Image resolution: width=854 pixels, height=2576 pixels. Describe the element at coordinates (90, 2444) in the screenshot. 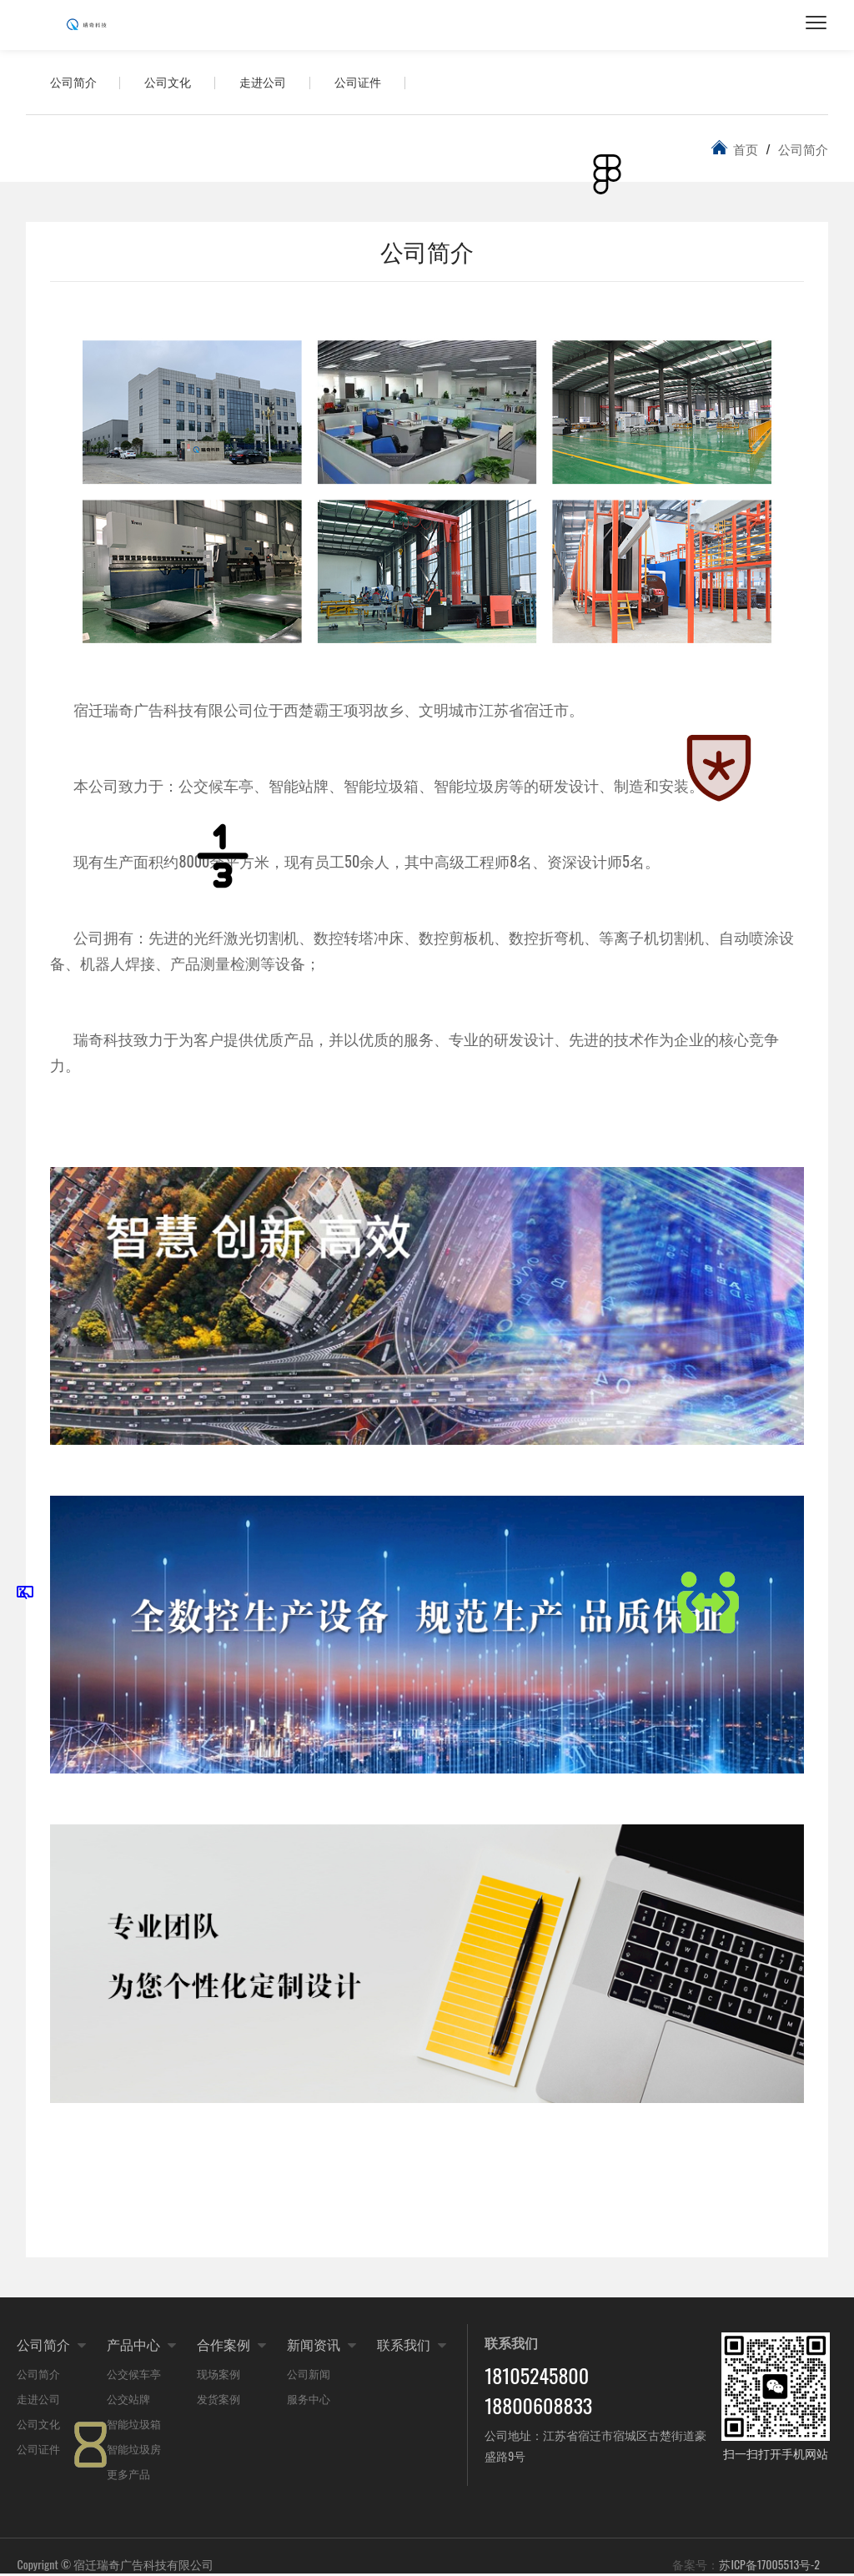

I see `indicates a process is waiting or pending` at that location.